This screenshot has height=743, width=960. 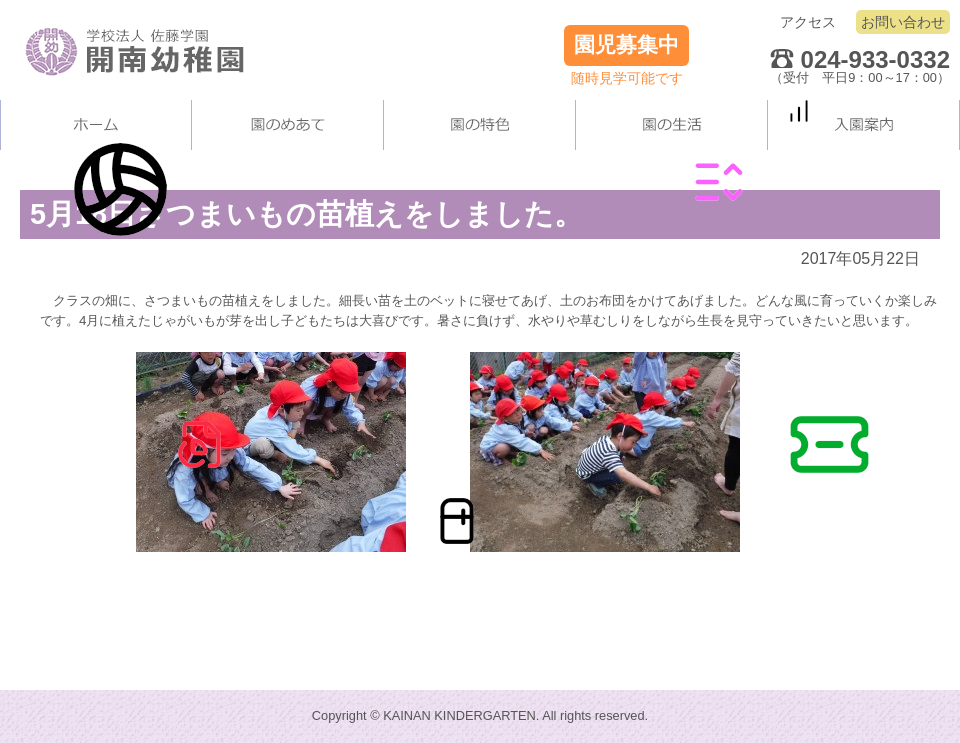 What do you see at coordinates (829, 444) in the screenshot?
I see `remove a ticket from your collection` at bounding box center [829, 444].